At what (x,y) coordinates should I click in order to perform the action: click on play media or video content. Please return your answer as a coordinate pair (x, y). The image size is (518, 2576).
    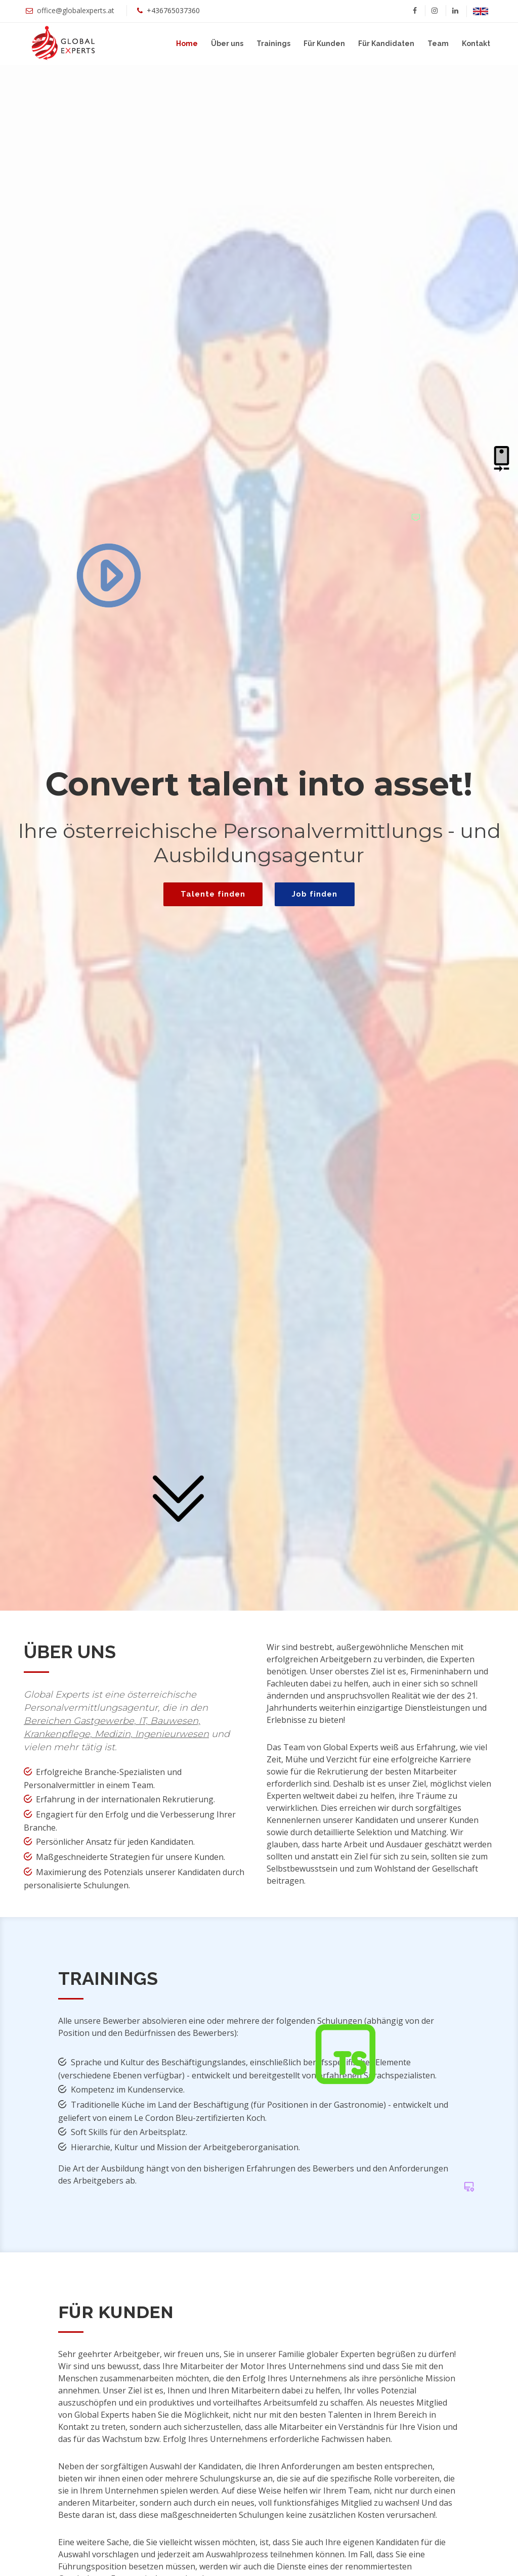
    Looking at the image, I should click on (109, 575).